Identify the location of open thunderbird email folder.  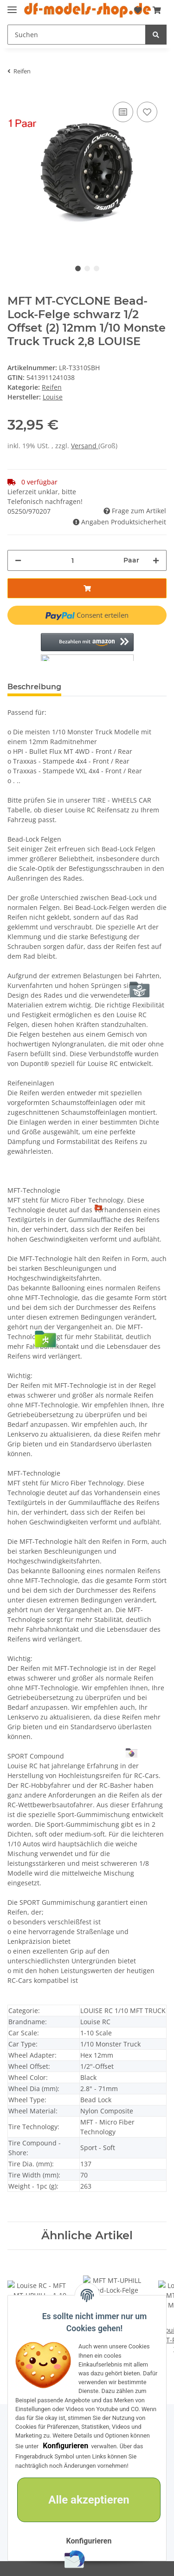
(74, 2561).